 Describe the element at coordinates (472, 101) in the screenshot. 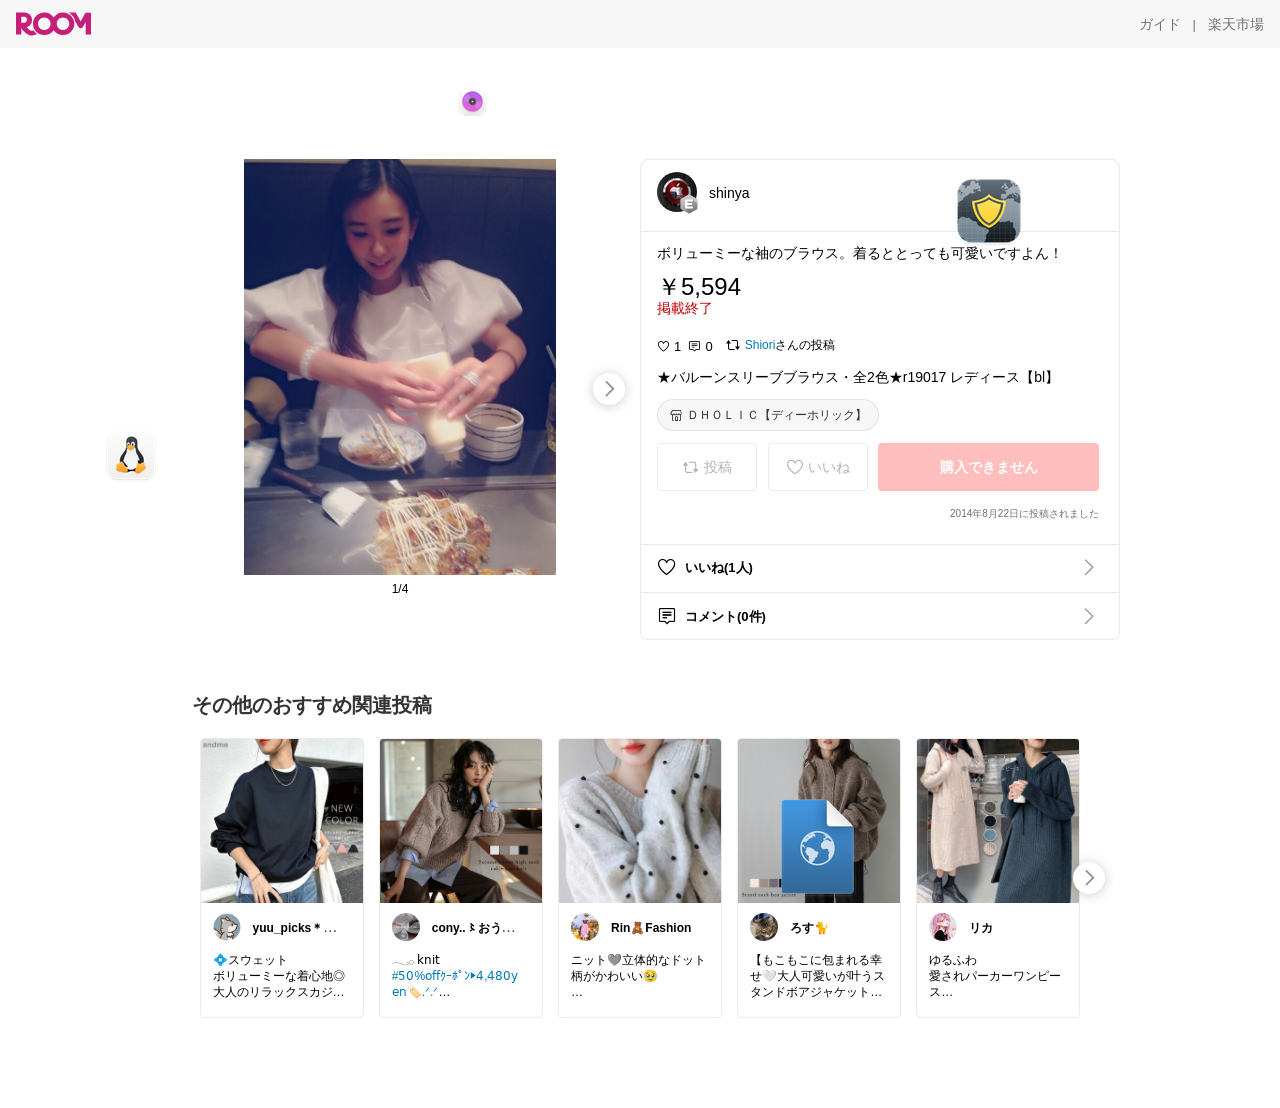

I see `open tauon music box app` at that location.